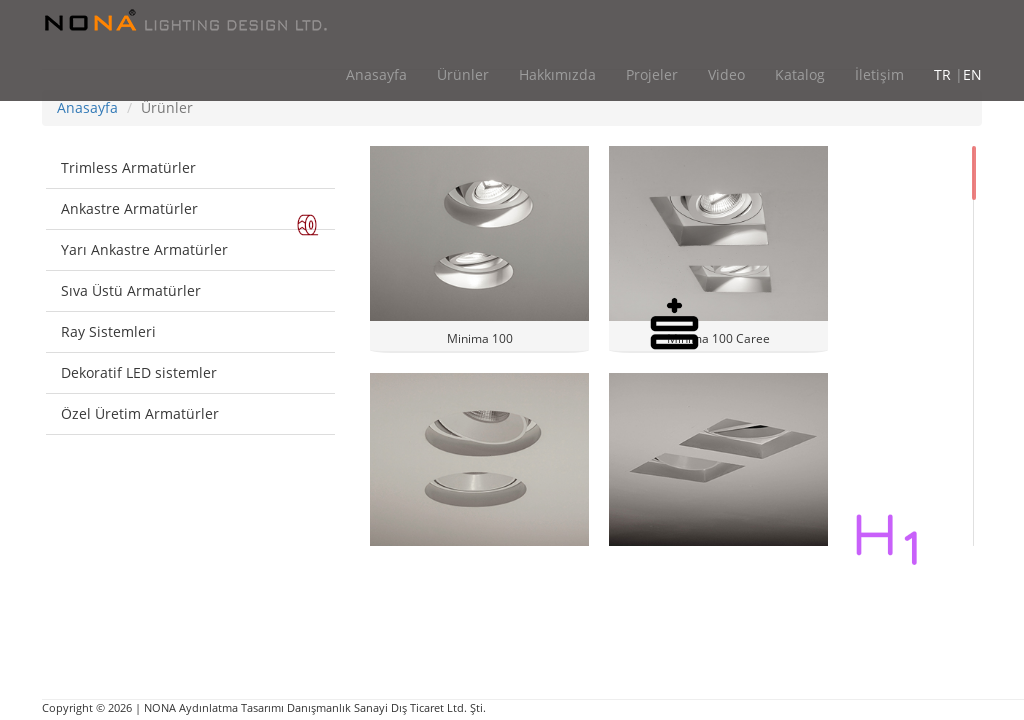 This screenshot has width=1024, height=720. Describe the element at coordinates (885, 538) in the screenshot. I see `format text as heading level 1` at that location.